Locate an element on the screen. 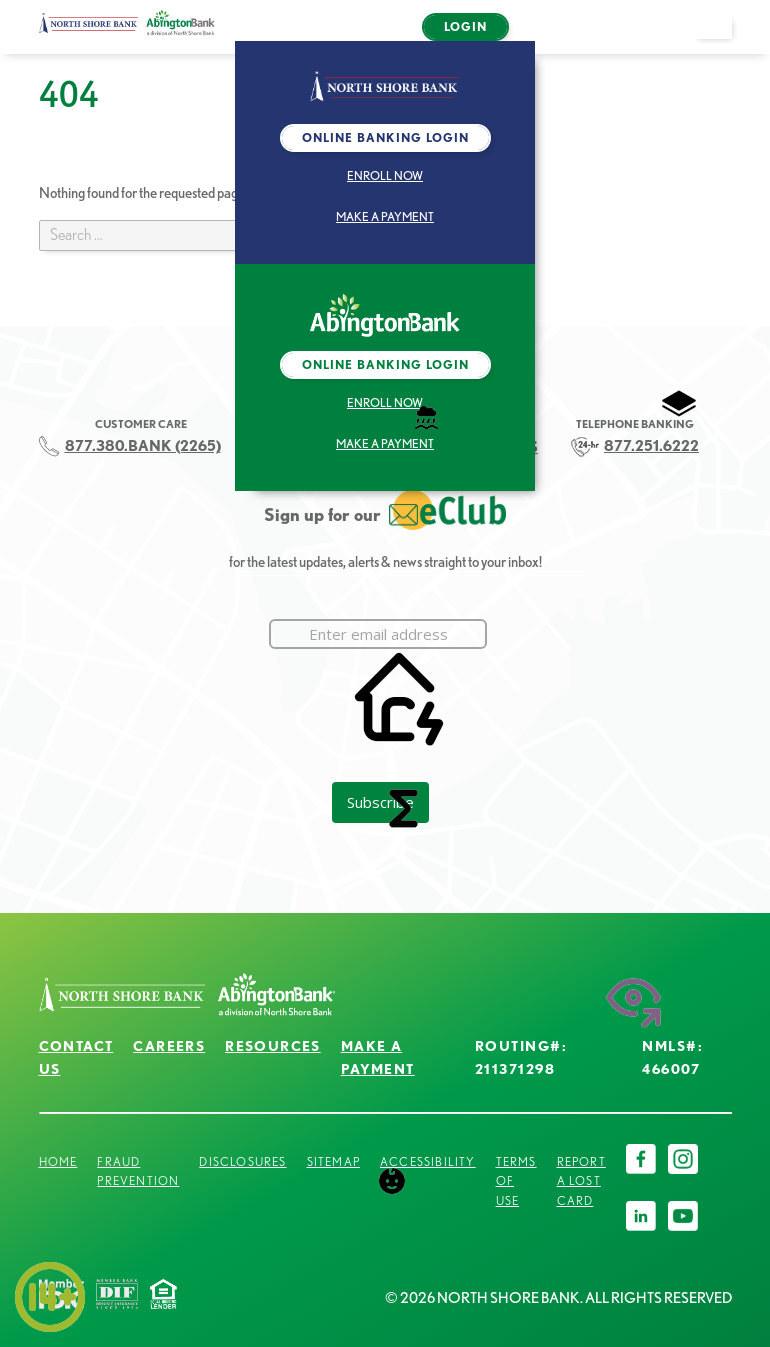 The image size is (770, 1347). indicates content rated for ages 14 and older is located at coordinates (50, 1297).